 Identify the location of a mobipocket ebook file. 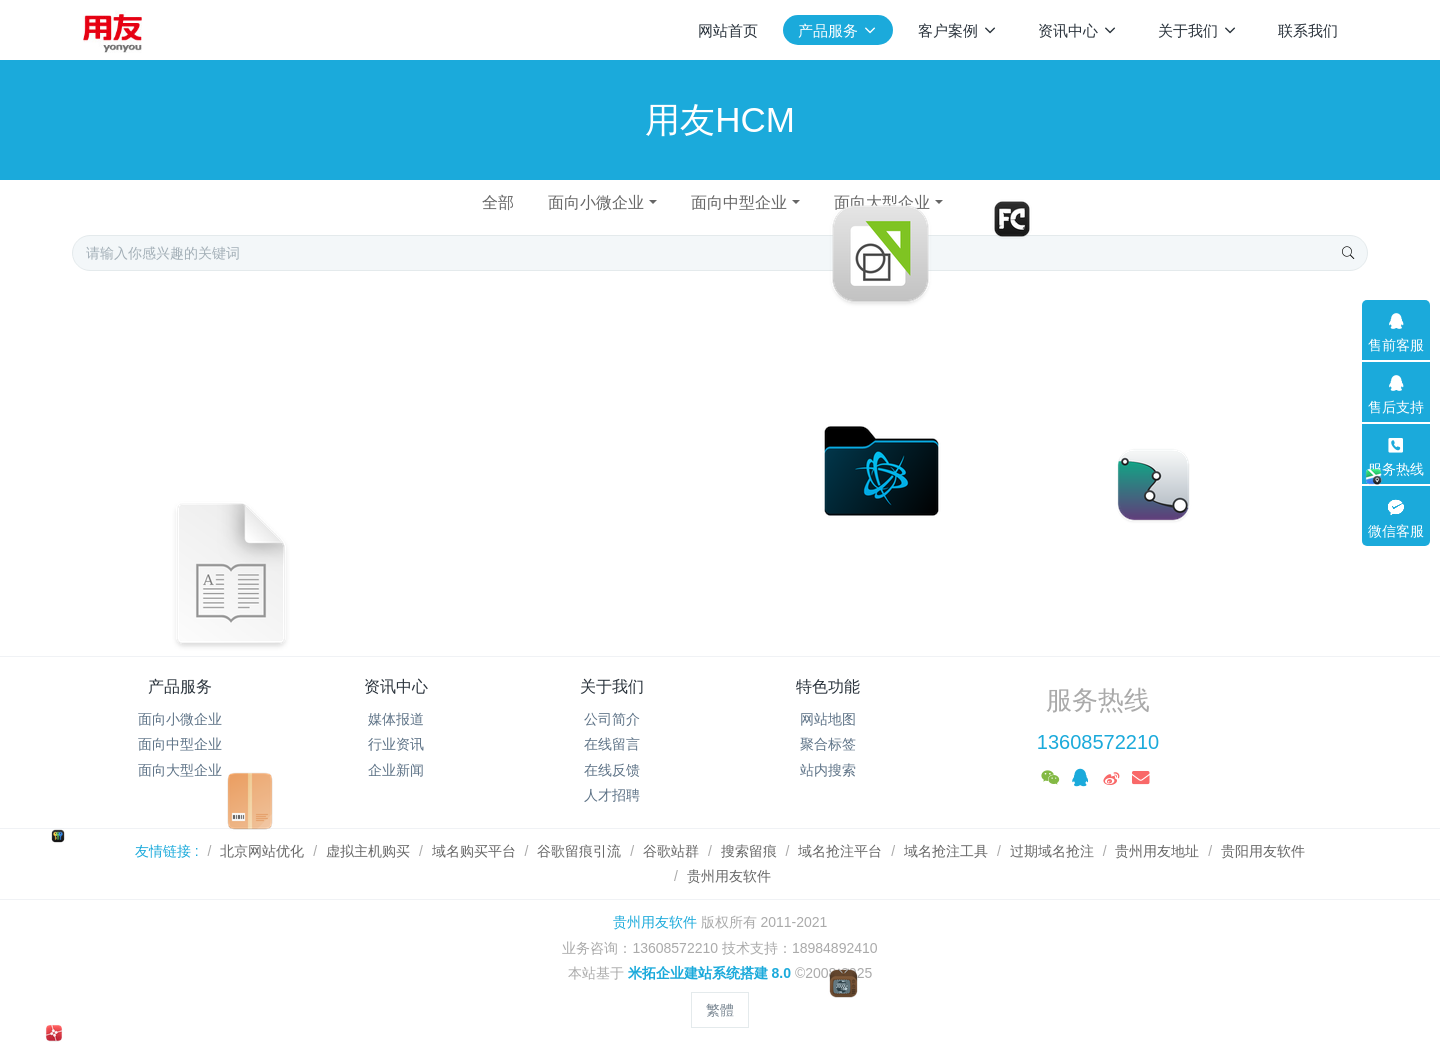
(231, 576).